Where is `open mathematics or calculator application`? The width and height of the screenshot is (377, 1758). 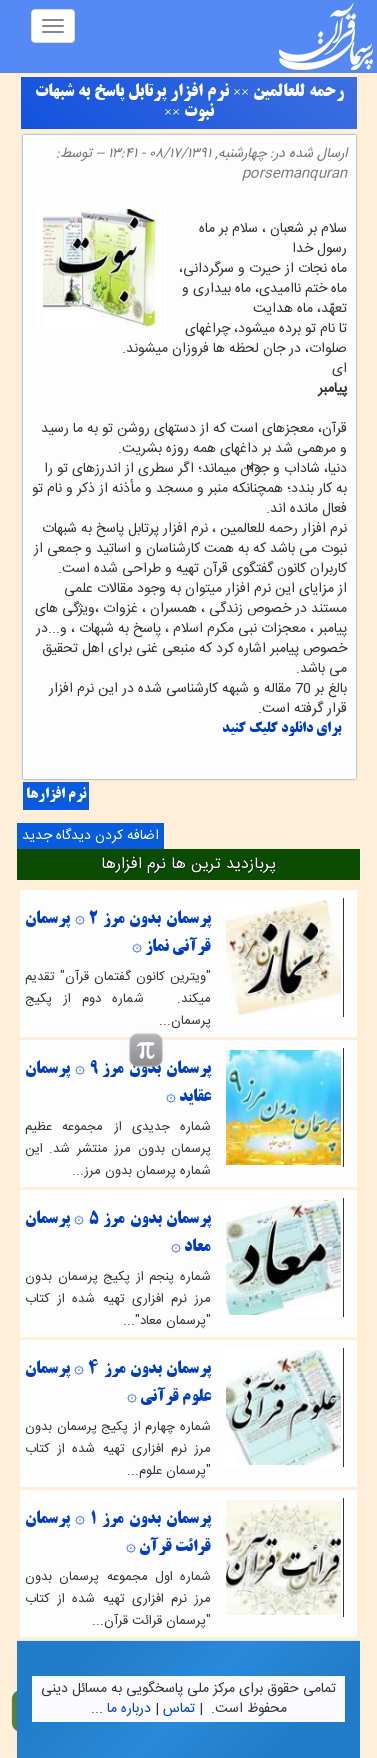 open mathematics or calculator application is located at coordinates (146, 1050).